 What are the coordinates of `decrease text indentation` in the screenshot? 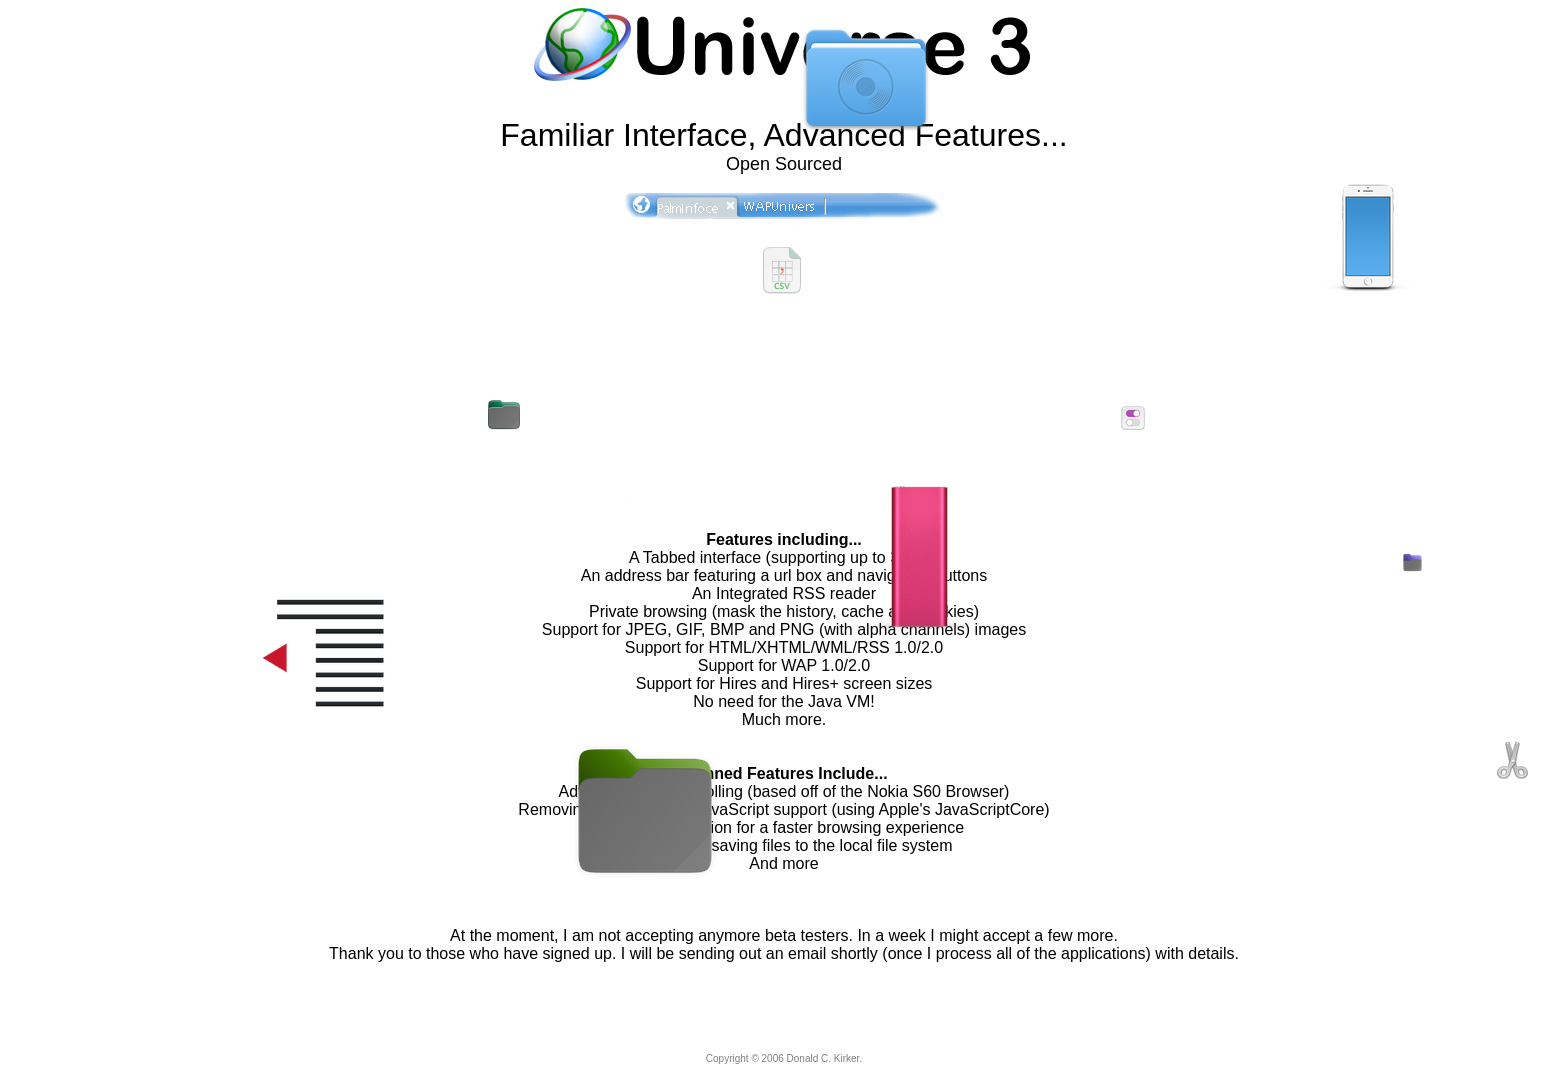 It's located at (325, 655).